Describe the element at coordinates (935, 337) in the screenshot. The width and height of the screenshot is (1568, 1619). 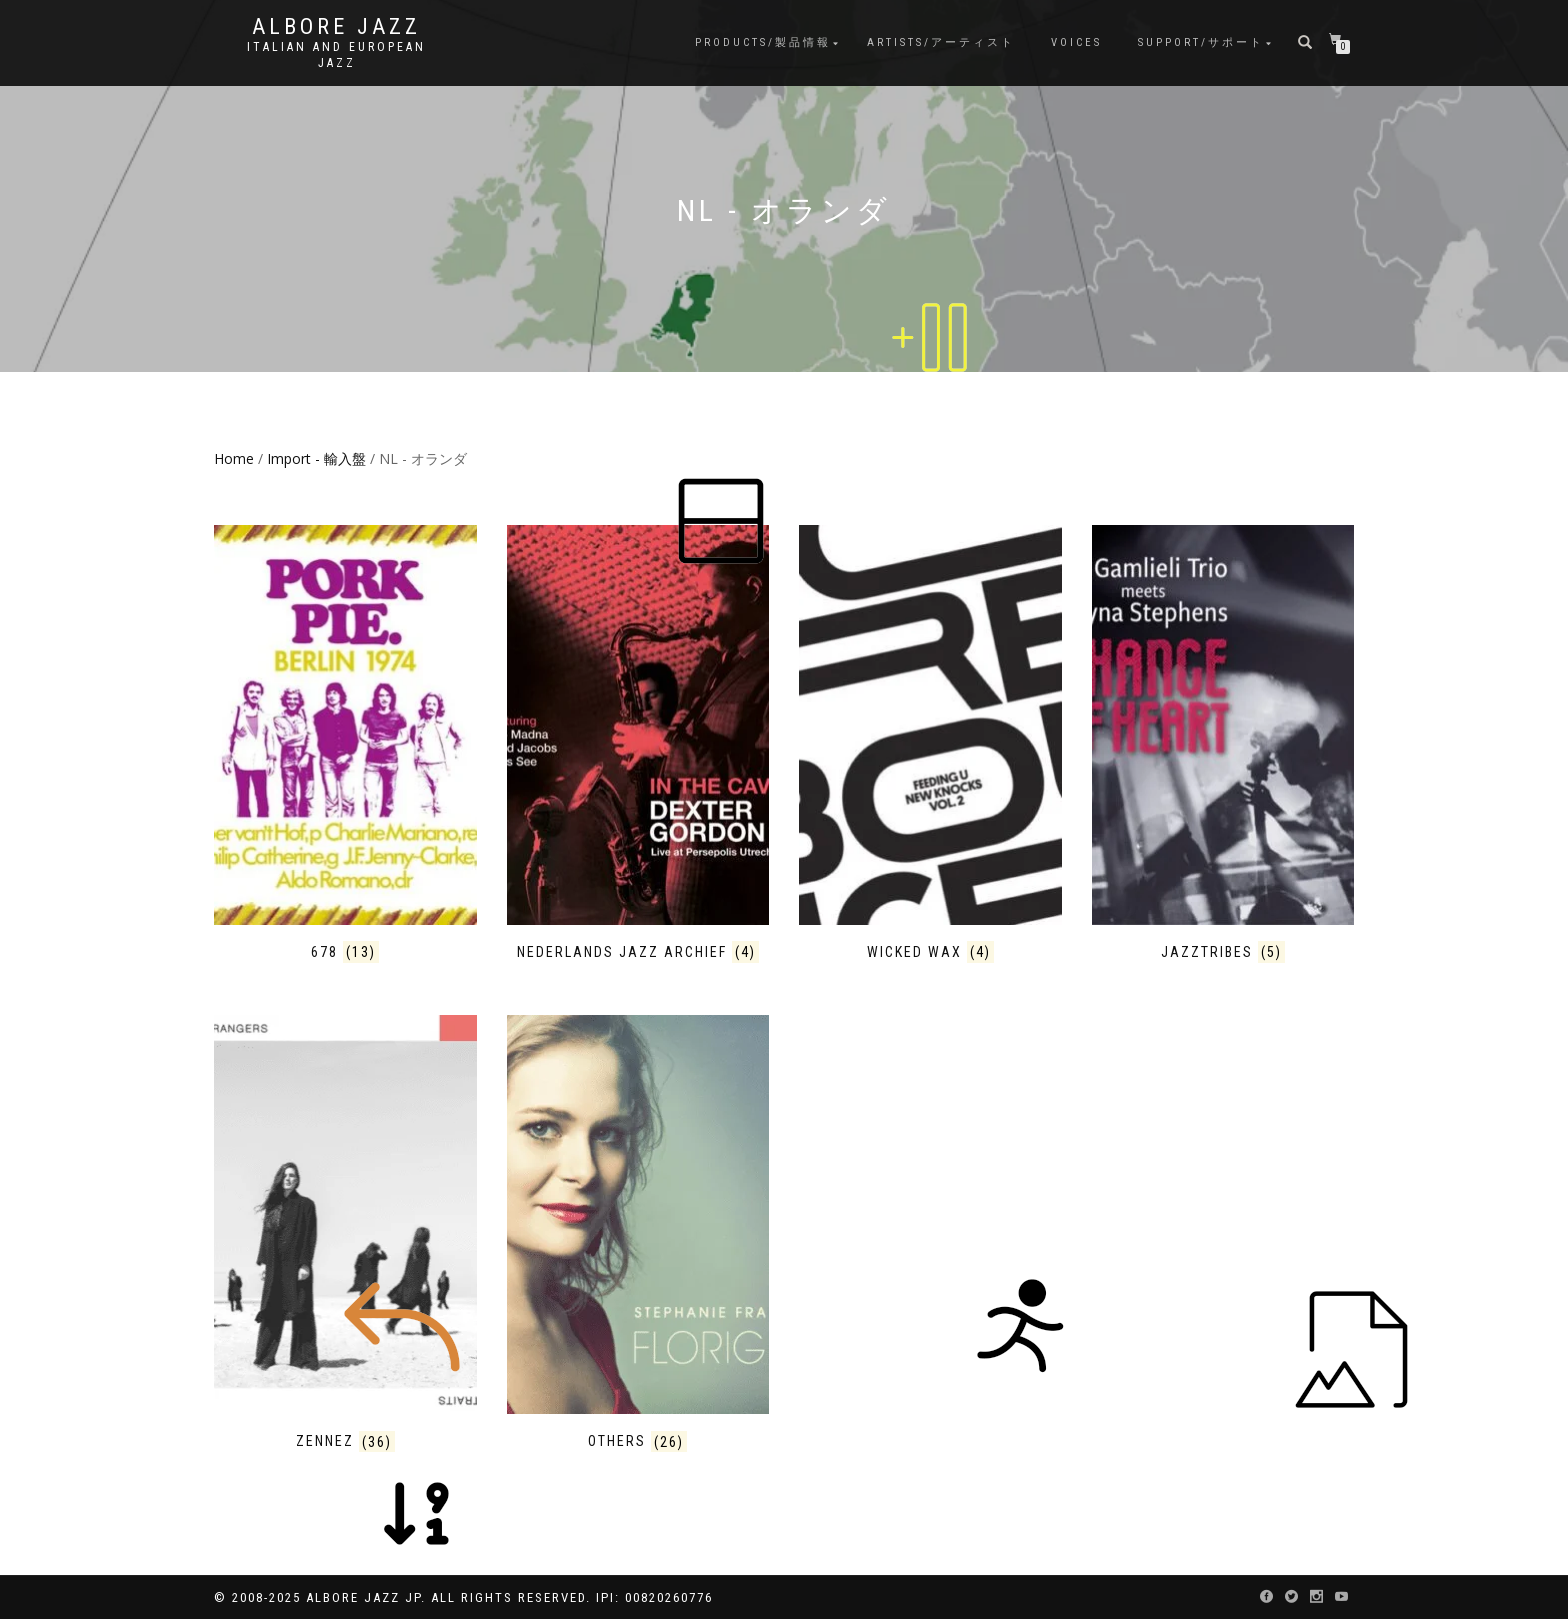
I see `add a column to the left` at that location.